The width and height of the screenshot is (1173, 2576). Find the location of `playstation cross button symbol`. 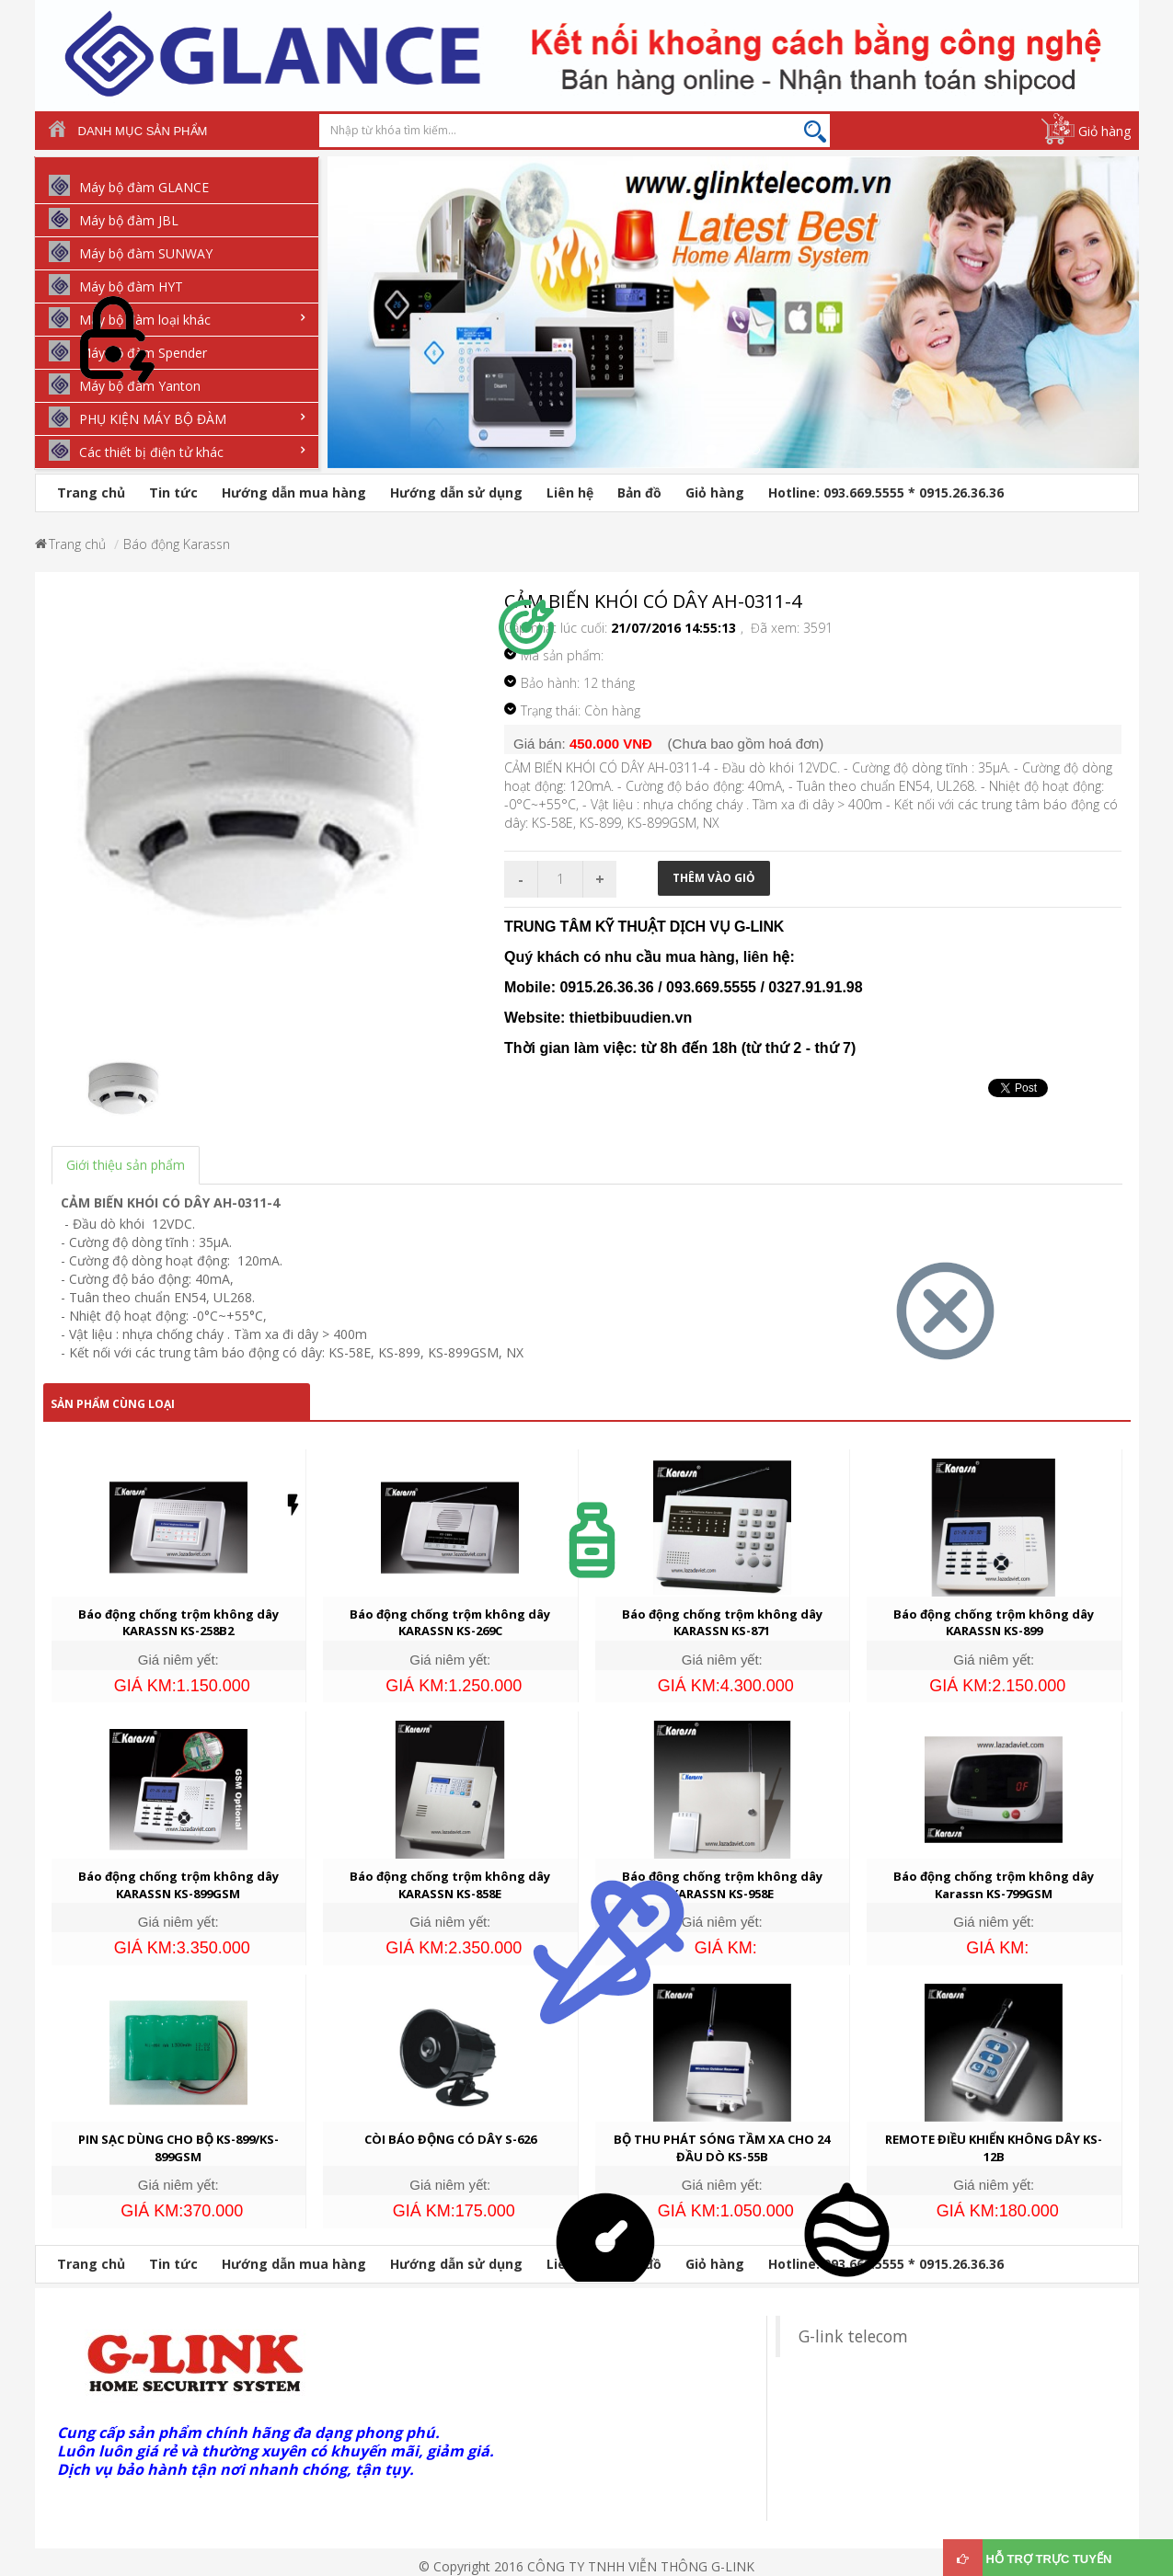

playstation cross button symbol is located at coordinates (945, 1311).